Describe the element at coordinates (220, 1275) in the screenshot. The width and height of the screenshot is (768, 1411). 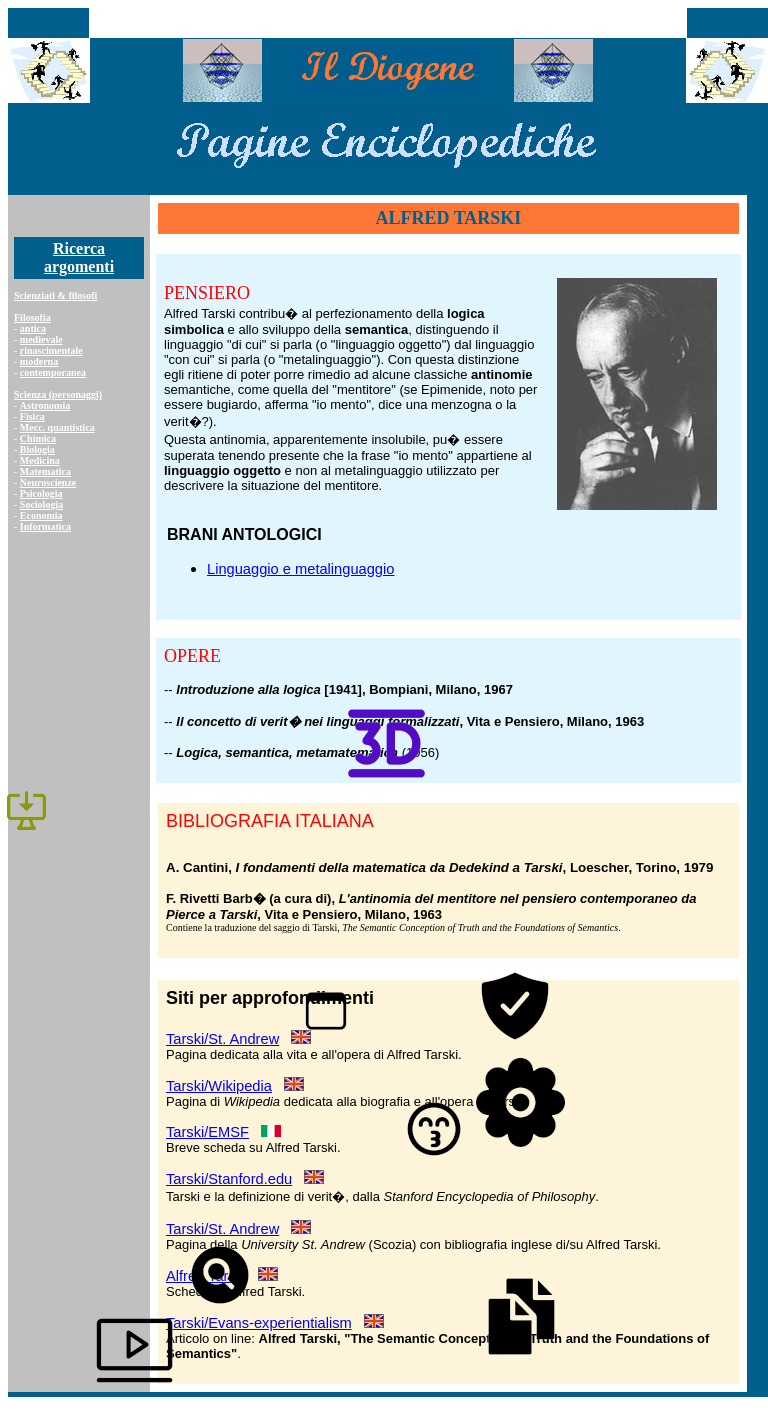
I see `tap to search` at that location.